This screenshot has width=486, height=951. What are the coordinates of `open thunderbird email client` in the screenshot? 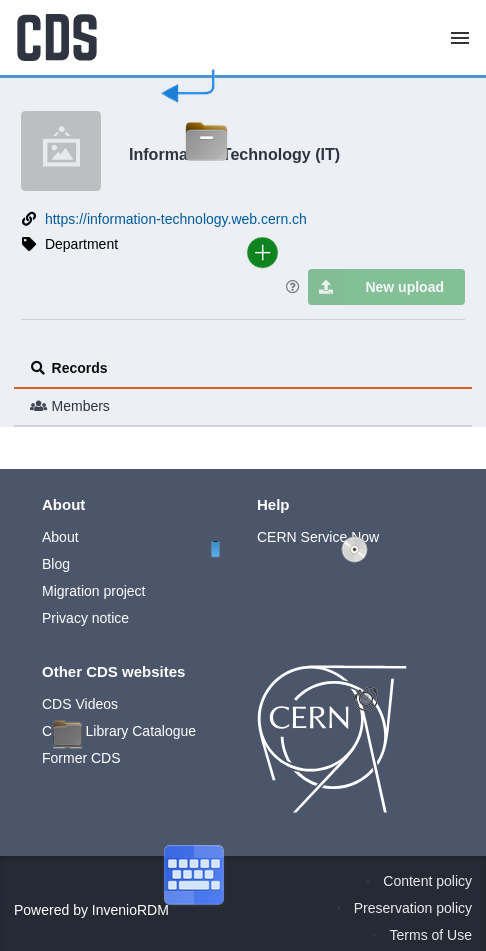 It's located at (366, 699).